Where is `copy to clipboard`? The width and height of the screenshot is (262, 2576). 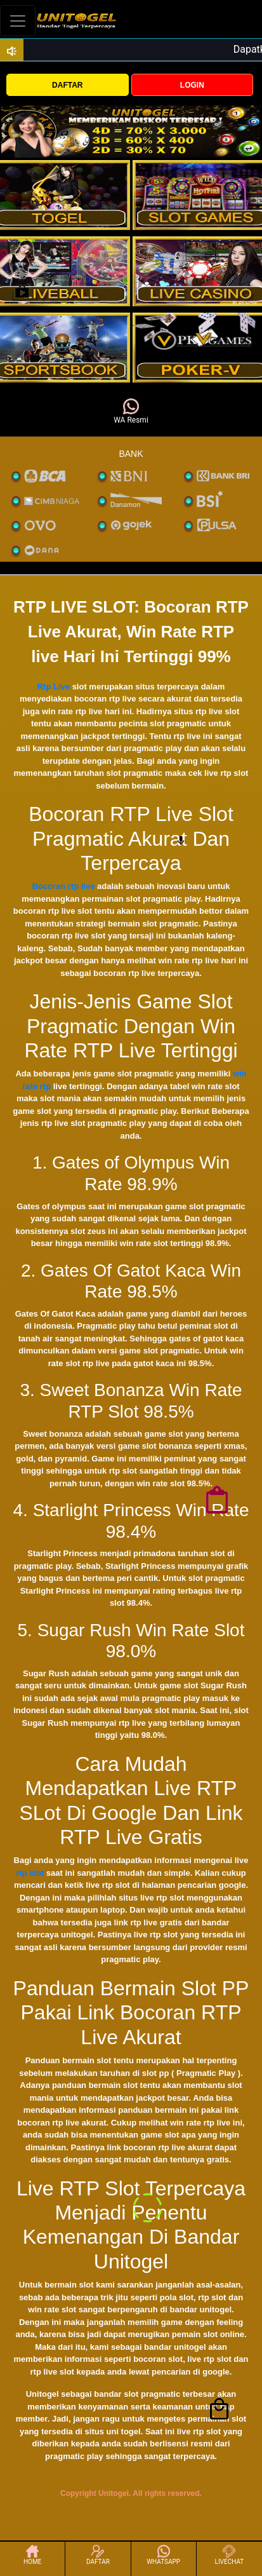
copy to clipboard is located at coordinates (217, 1500).